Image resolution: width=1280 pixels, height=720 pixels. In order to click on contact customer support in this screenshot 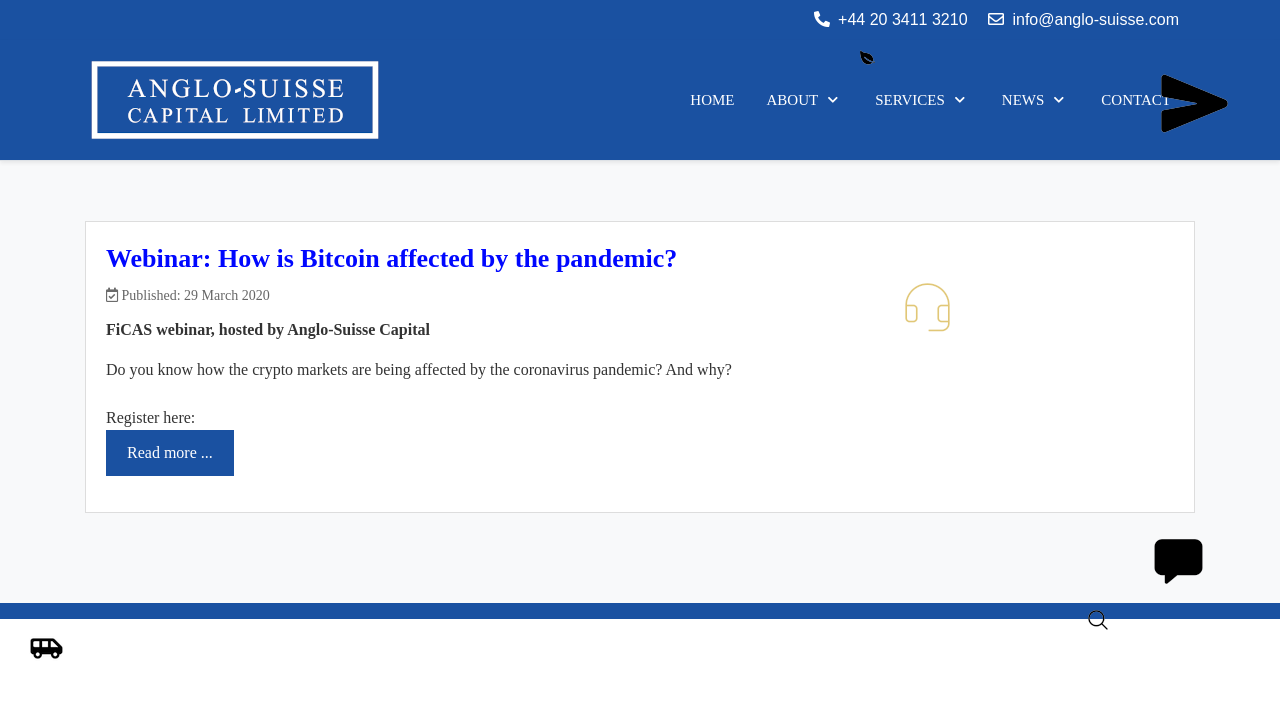, I will do `click(927, 305)`.